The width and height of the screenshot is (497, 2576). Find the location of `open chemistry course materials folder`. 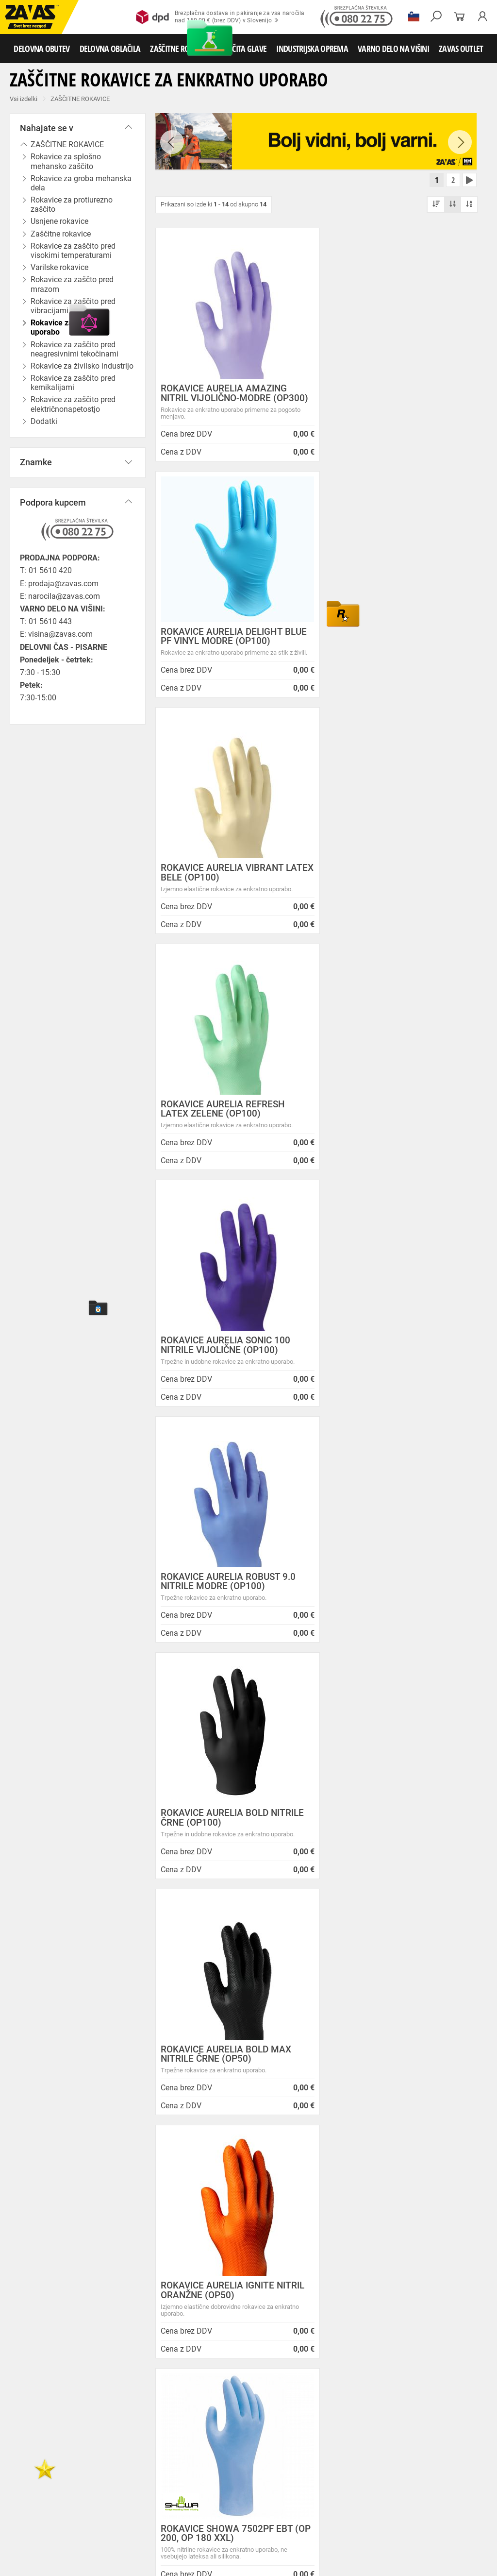

open chemistry course materials folder is located at coordinates (209, 39).